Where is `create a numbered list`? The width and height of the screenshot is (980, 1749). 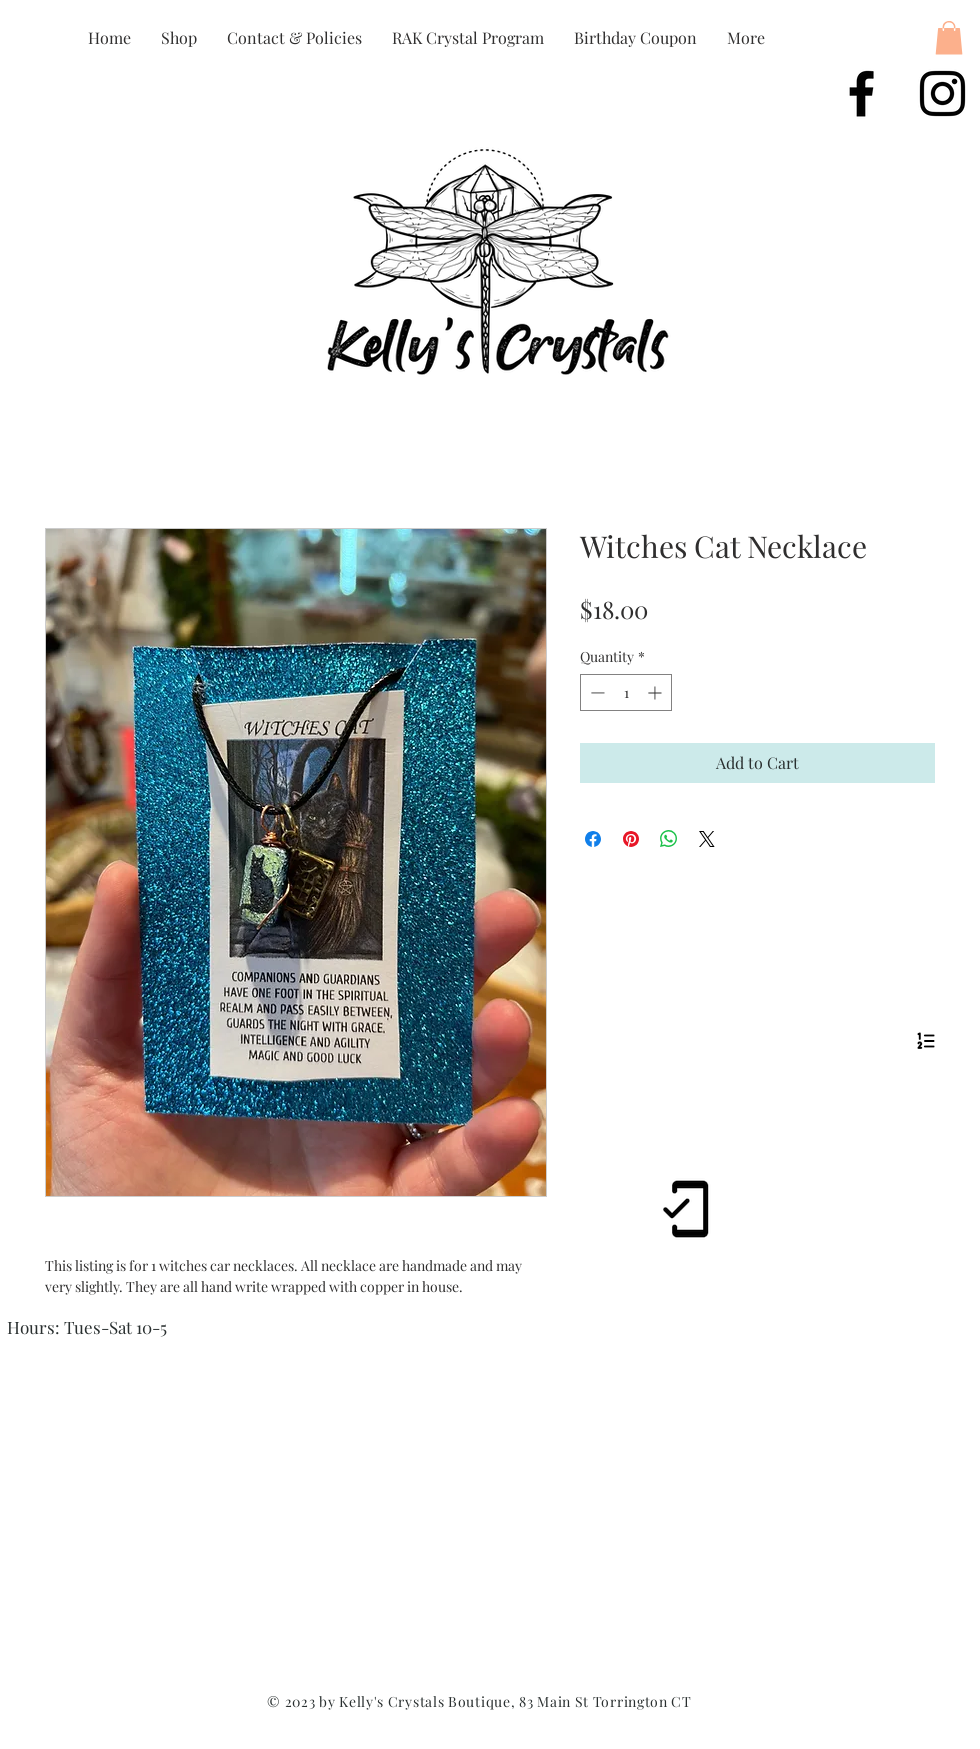 create a numbered list is located at coordinates (926, 1041).